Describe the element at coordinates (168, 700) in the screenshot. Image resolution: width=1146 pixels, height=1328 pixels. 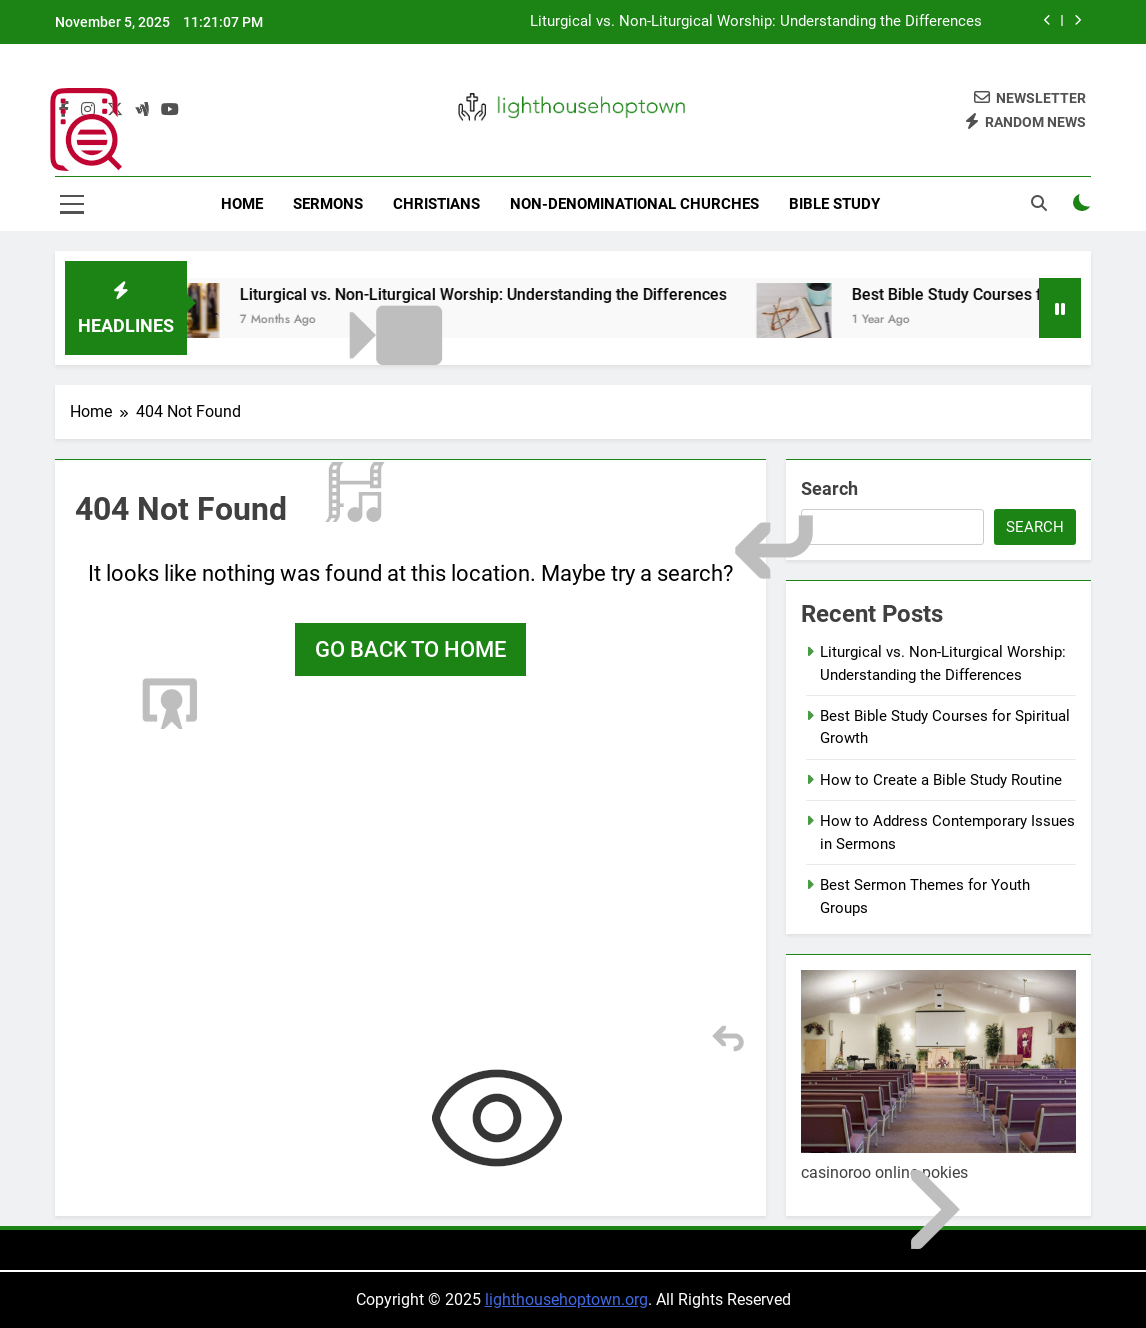
I see `view certificate or credential file` at that location.